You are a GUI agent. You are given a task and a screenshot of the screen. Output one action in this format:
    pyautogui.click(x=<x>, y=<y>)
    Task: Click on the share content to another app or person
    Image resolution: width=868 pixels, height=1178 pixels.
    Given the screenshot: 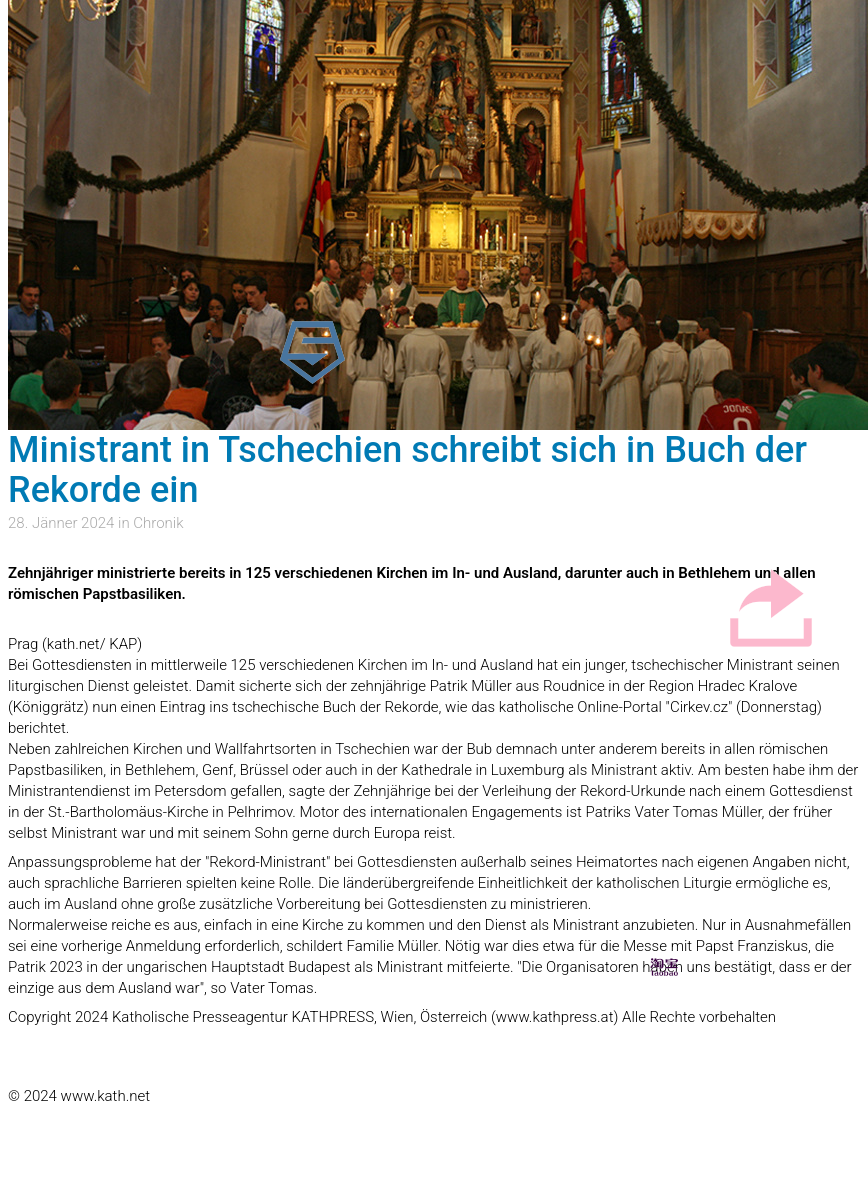 What is the action you would take?
    pyautogui.click(x=771, y=610)
    